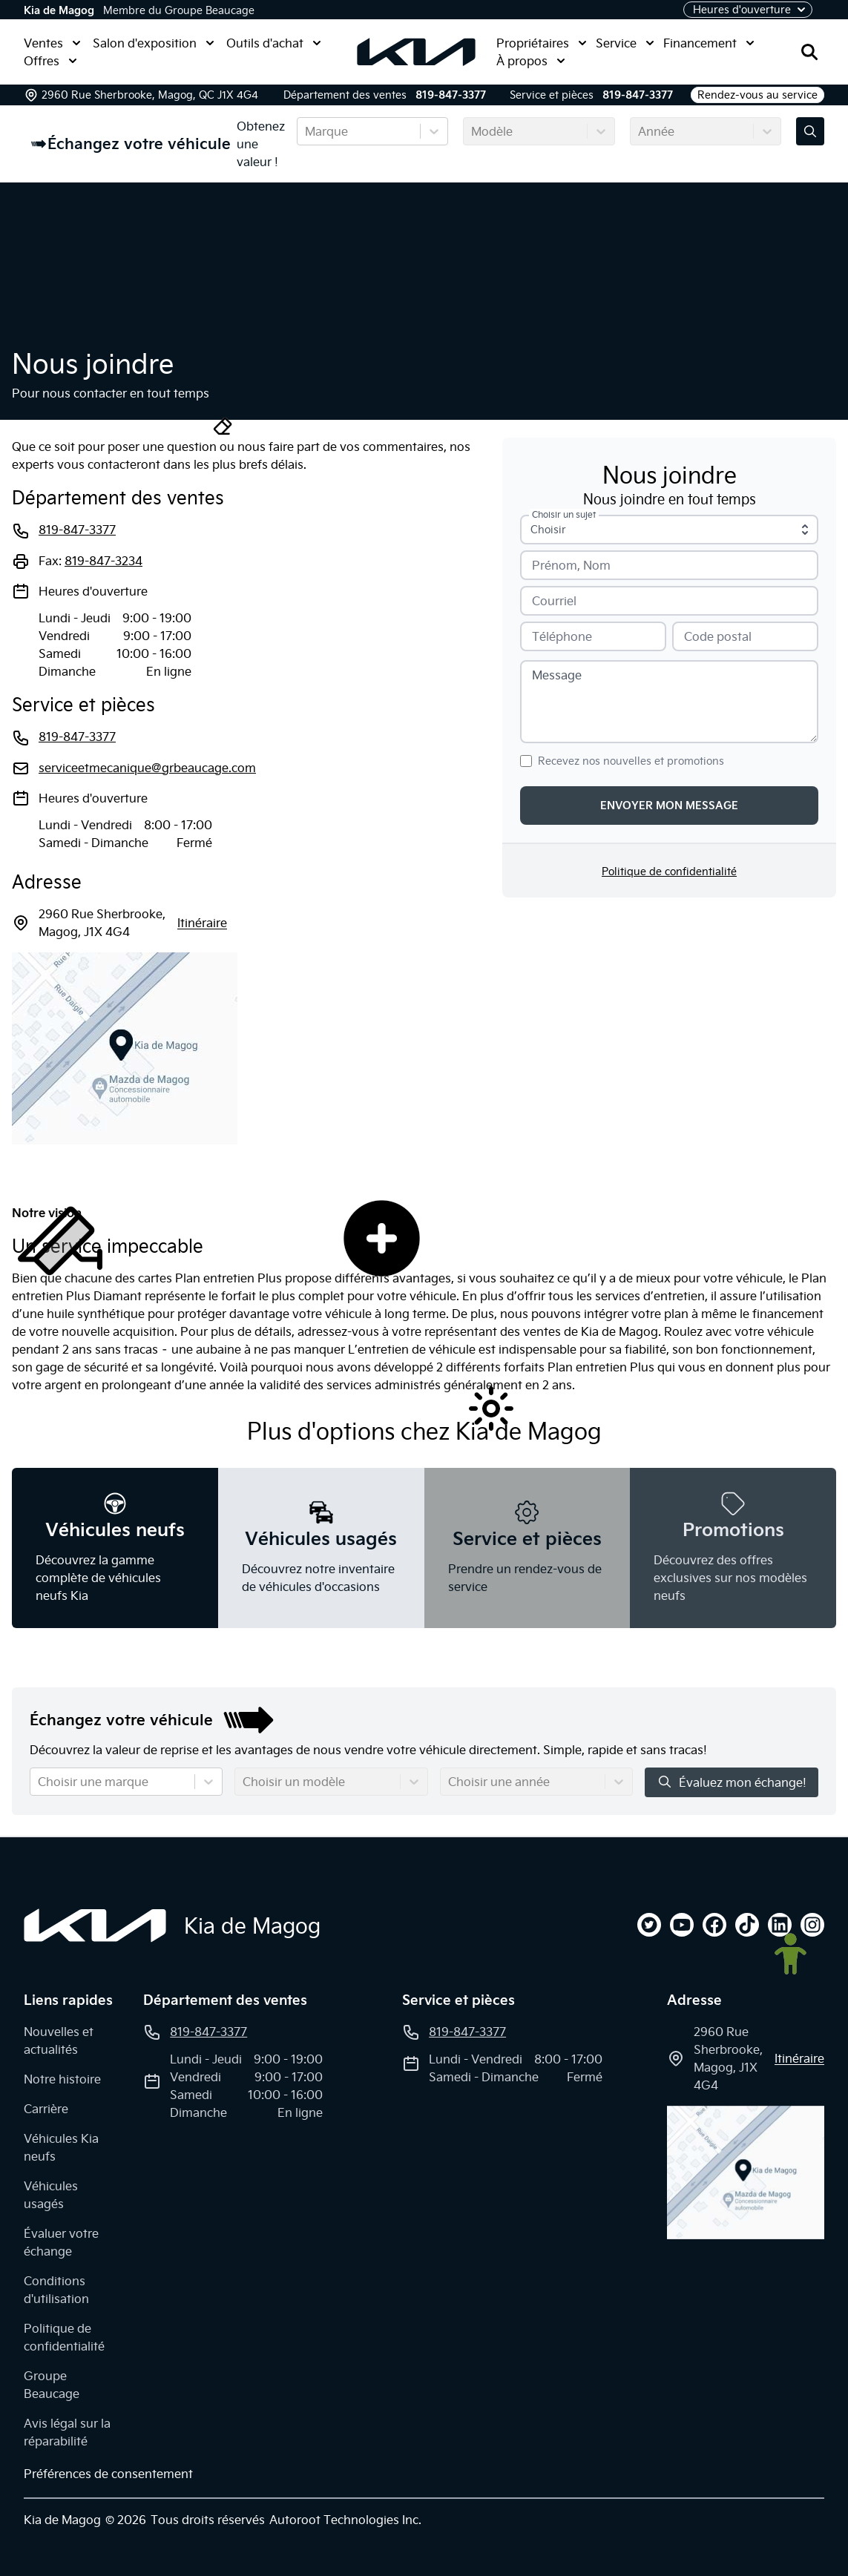 This screenshot has width=848, height=2576. Describe the element at coordinates (60, 1246) in the screenshot. I see `access security camera settings` at that location.